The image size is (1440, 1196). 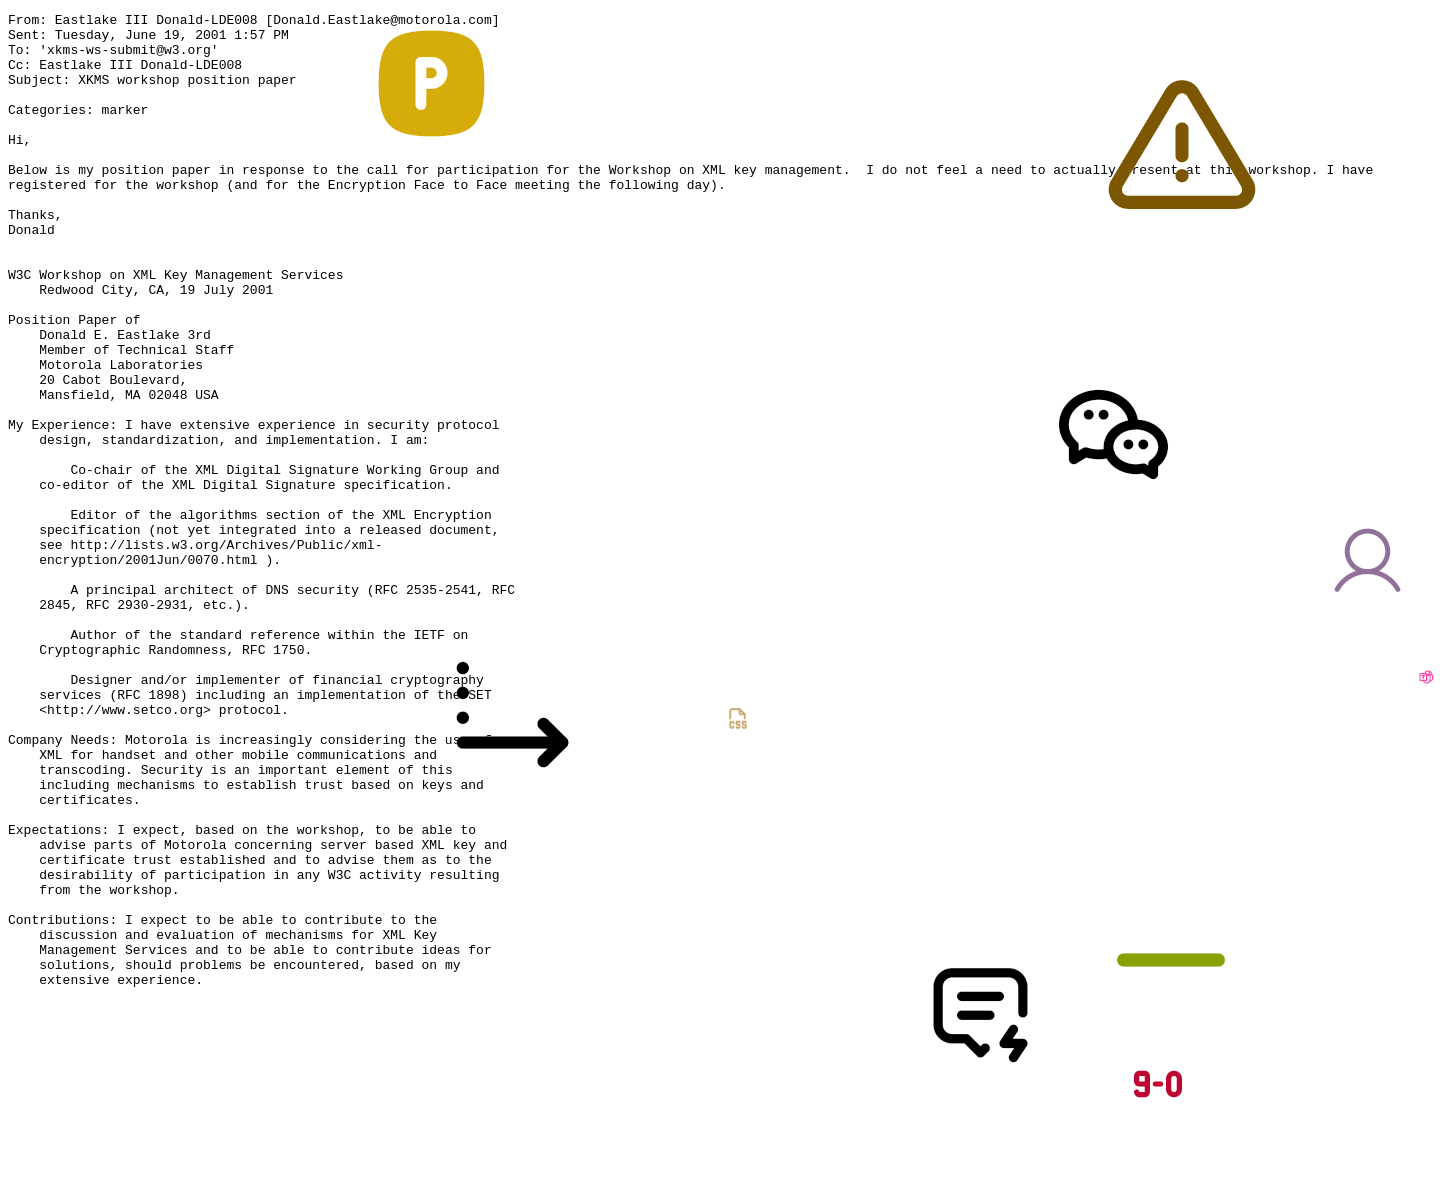 What do you see at coordinates (1367, 561) in the screenshot?
I see `view your profile` at bounding box center [1367, 561].